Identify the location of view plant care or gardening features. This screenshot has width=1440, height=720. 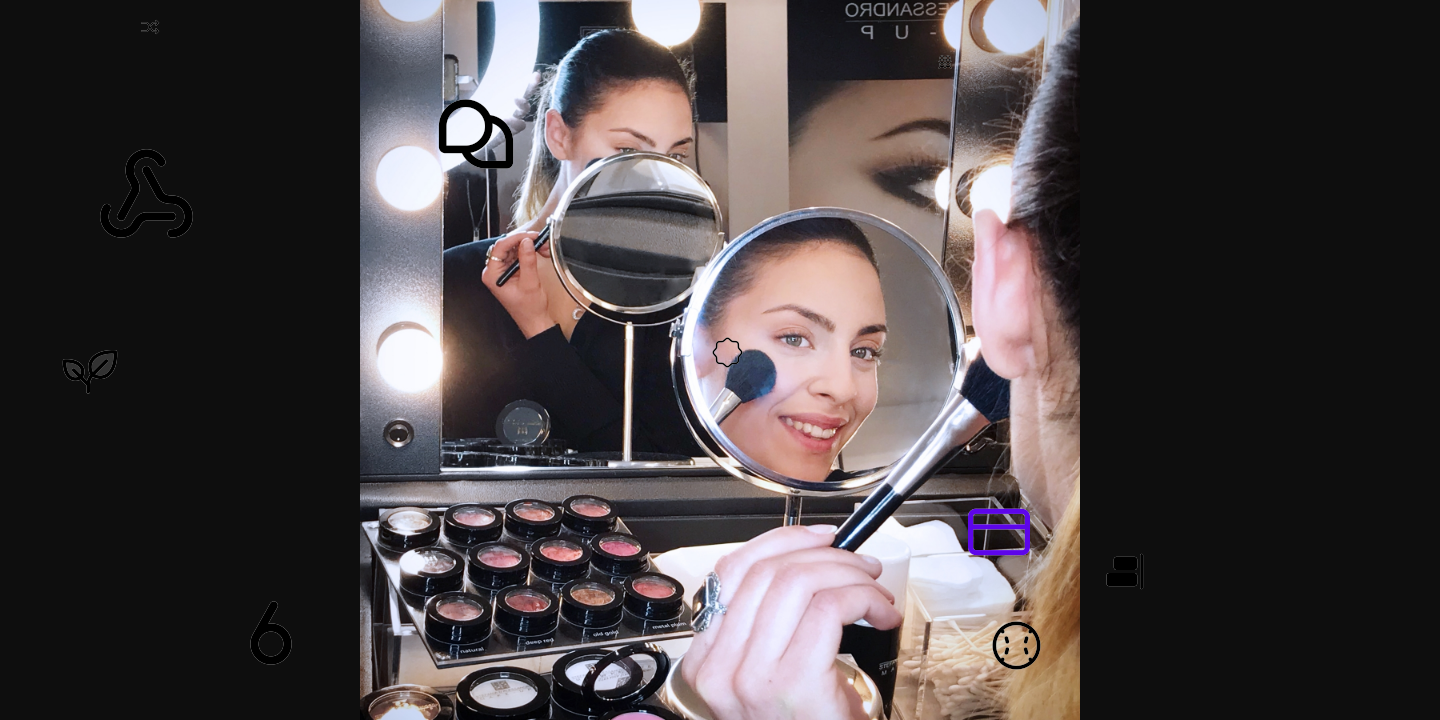
(90, 370).